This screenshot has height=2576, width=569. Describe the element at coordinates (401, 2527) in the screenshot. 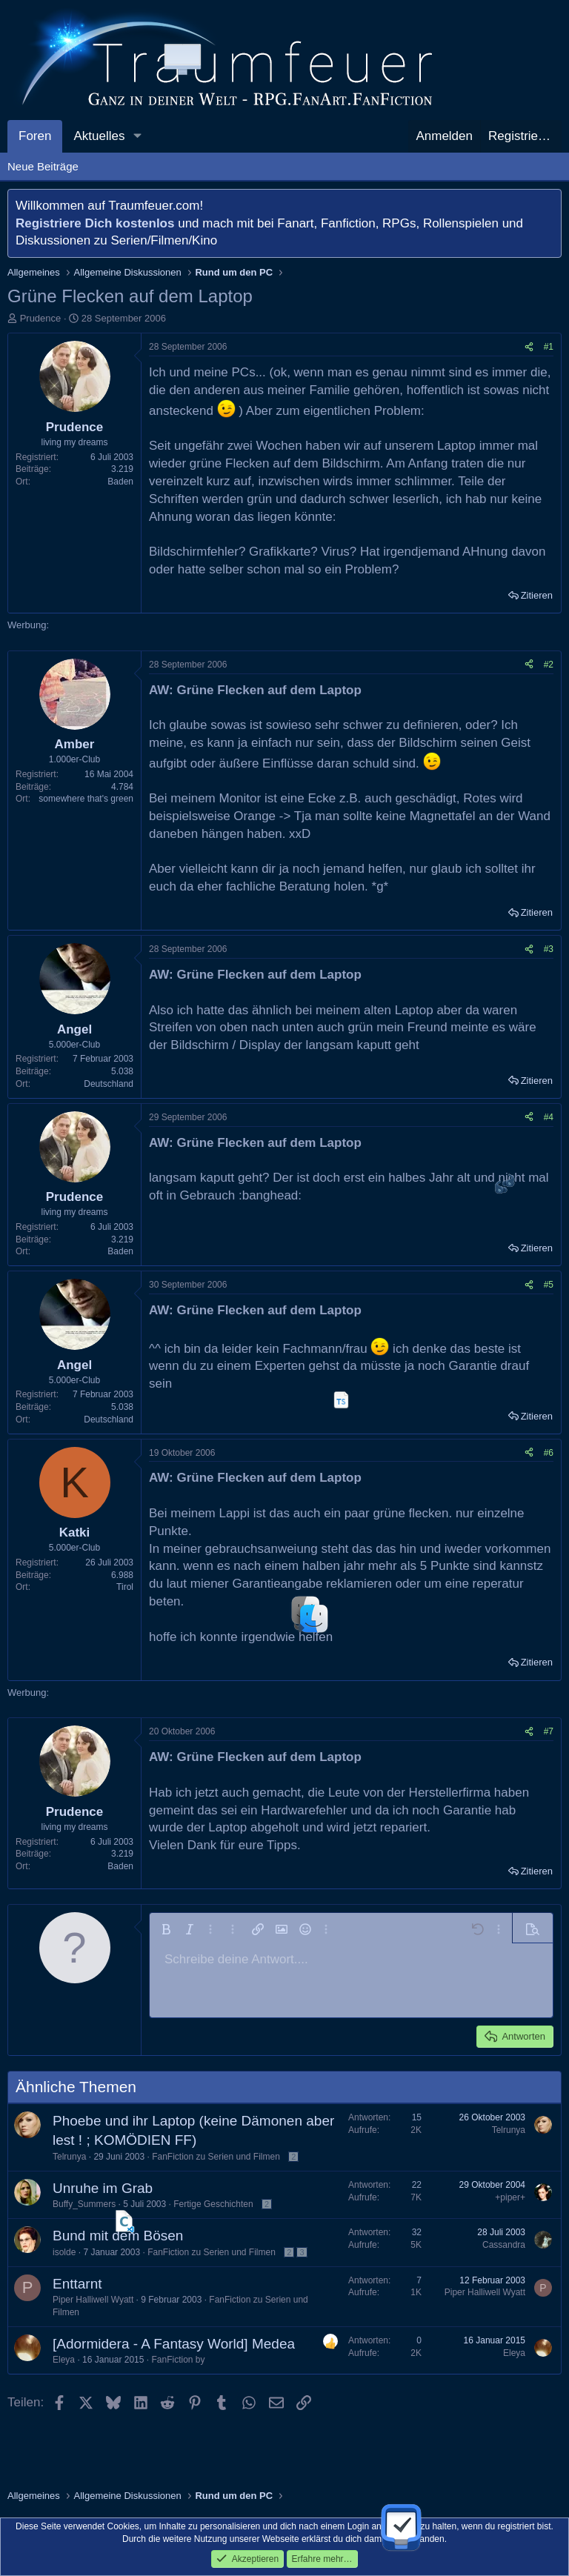

I see `open Things 3 task manager app` at that location.